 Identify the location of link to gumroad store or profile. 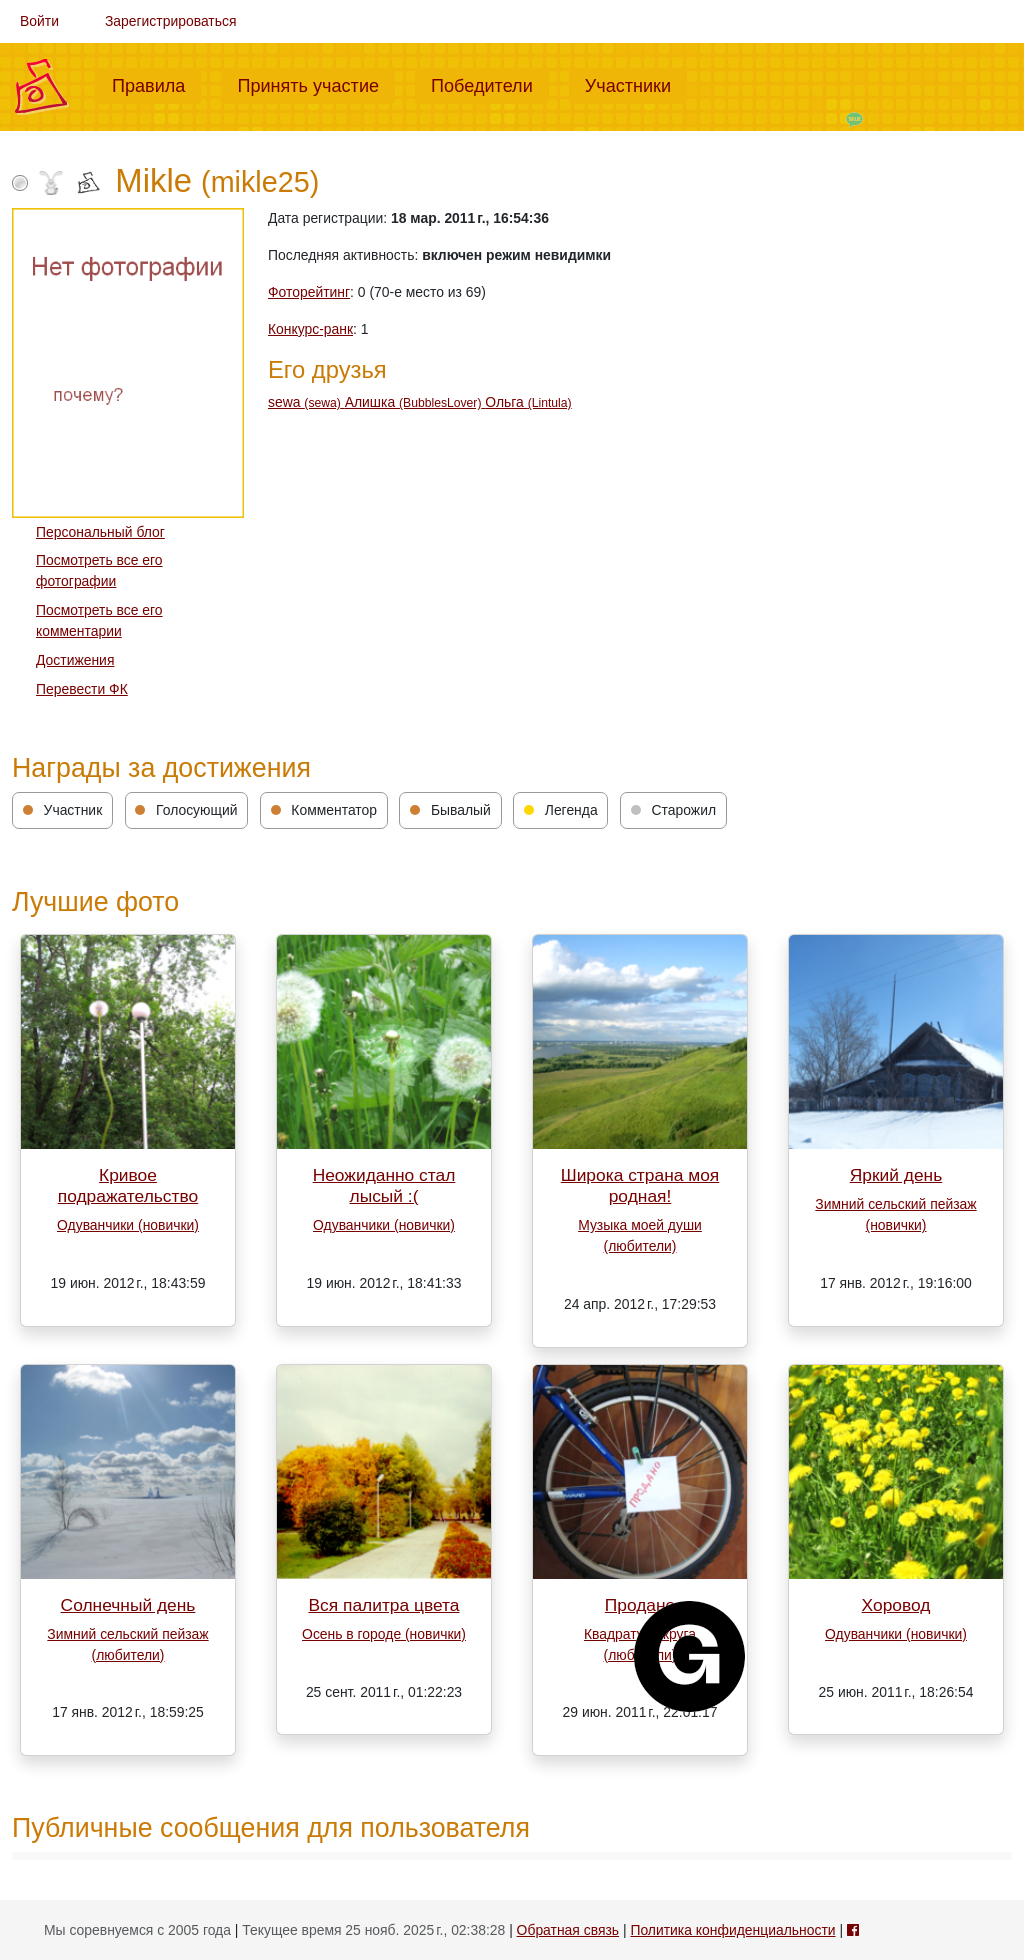
(689, 1656).